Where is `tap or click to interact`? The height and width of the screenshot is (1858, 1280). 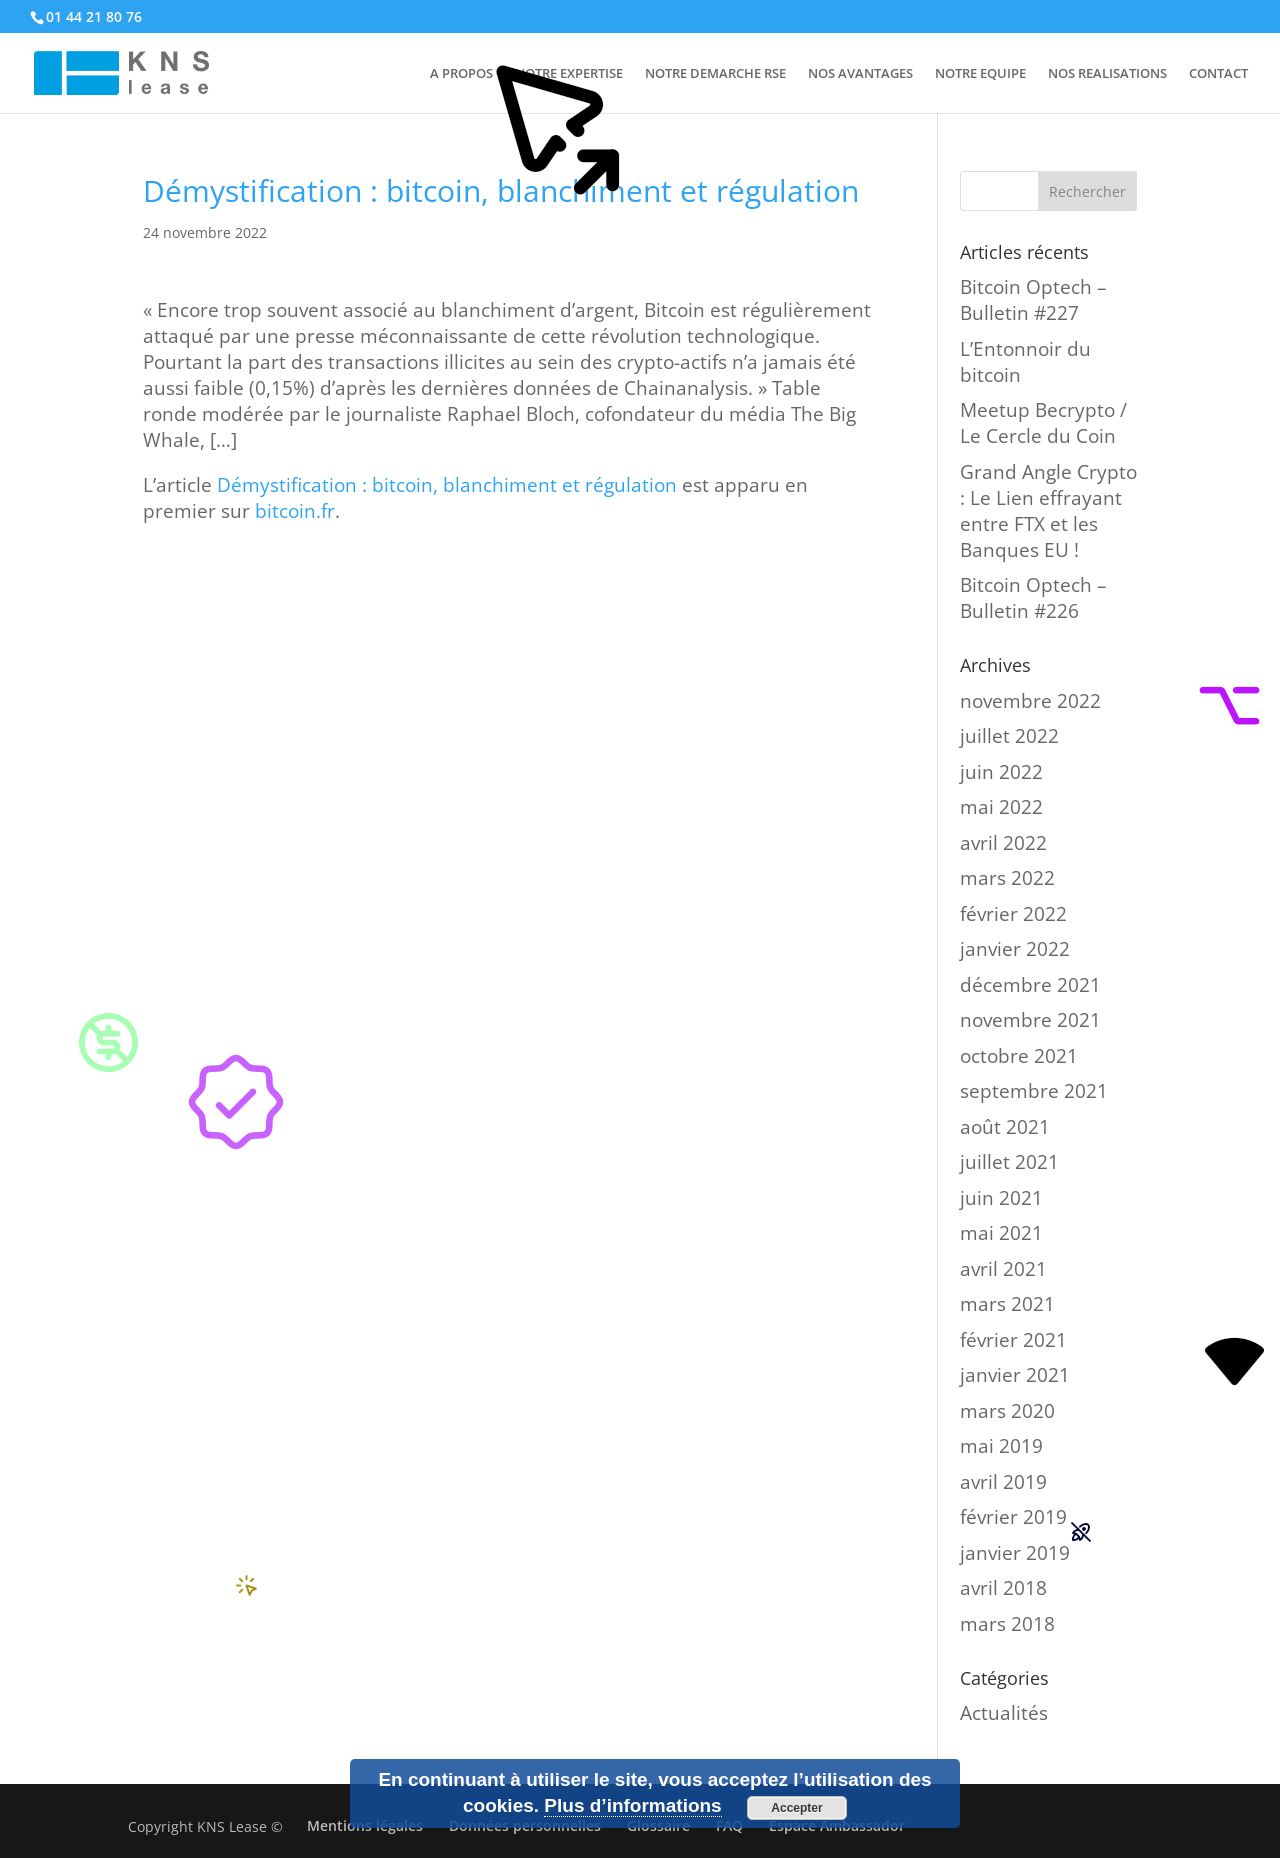 tap or click to interact is located at coordinates (246, 1585).